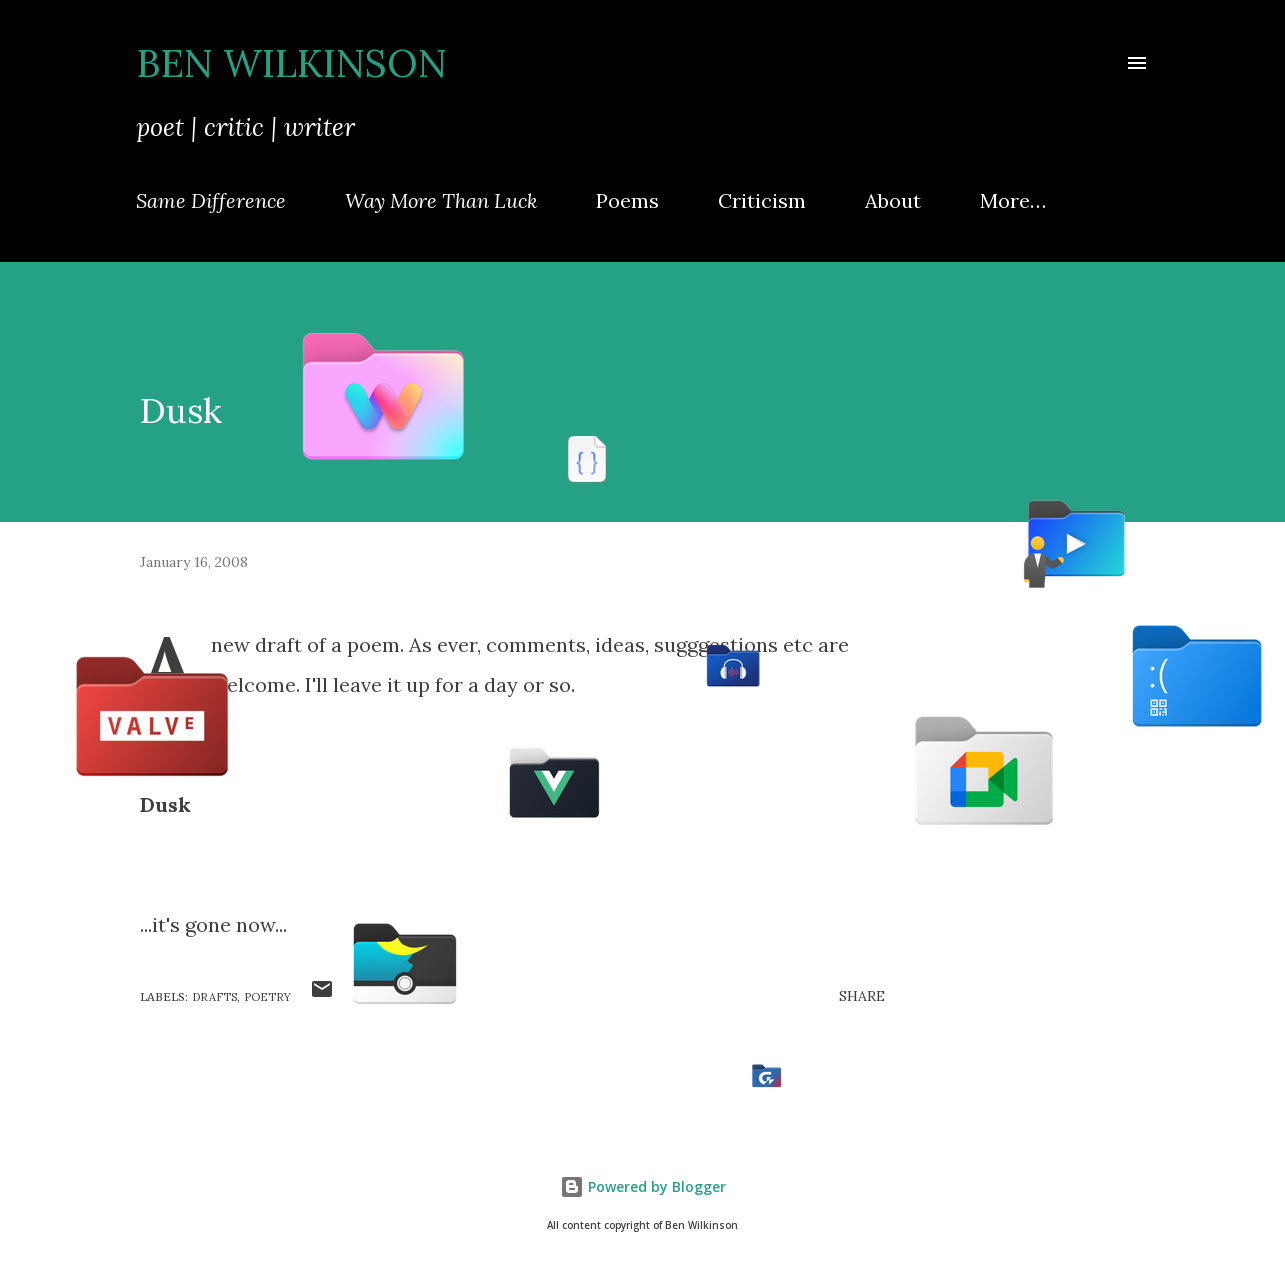 The image size is (1285, 1270). Describe the element at coordinates (766, 1076) in the screenshot. I see `open gigabyte files or software folder` at that location.